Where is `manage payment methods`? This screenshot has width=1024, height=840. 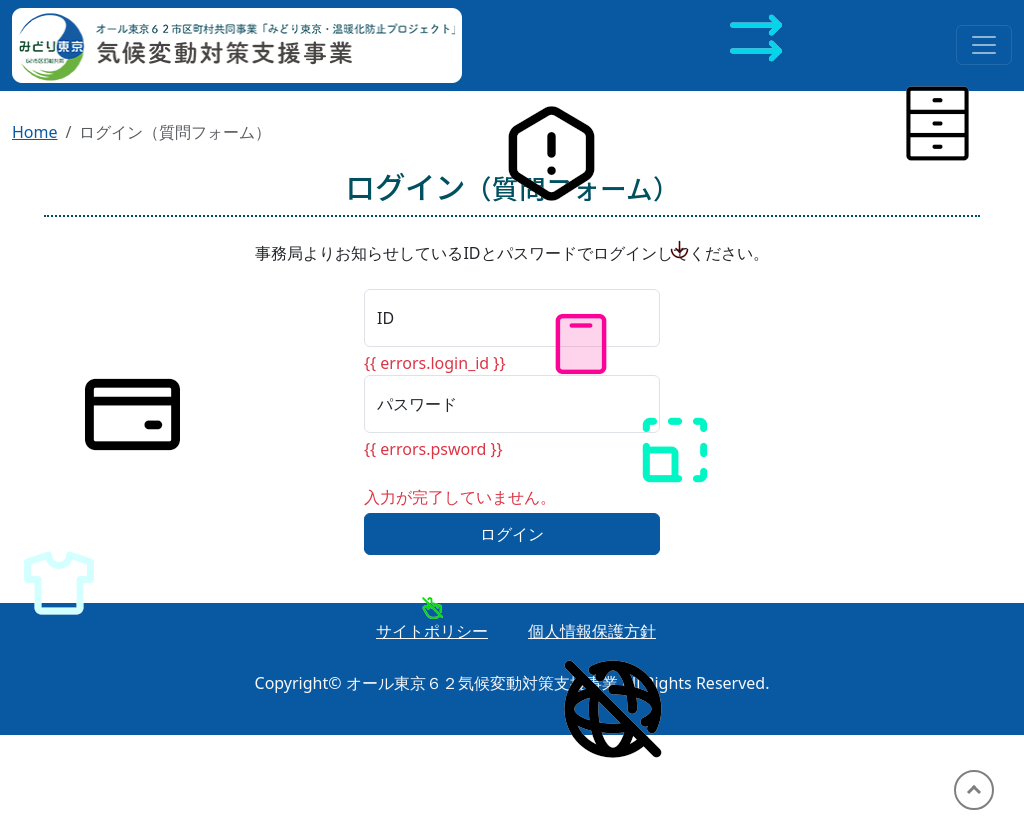
manage payment methods is located at coordinates (132, 414).